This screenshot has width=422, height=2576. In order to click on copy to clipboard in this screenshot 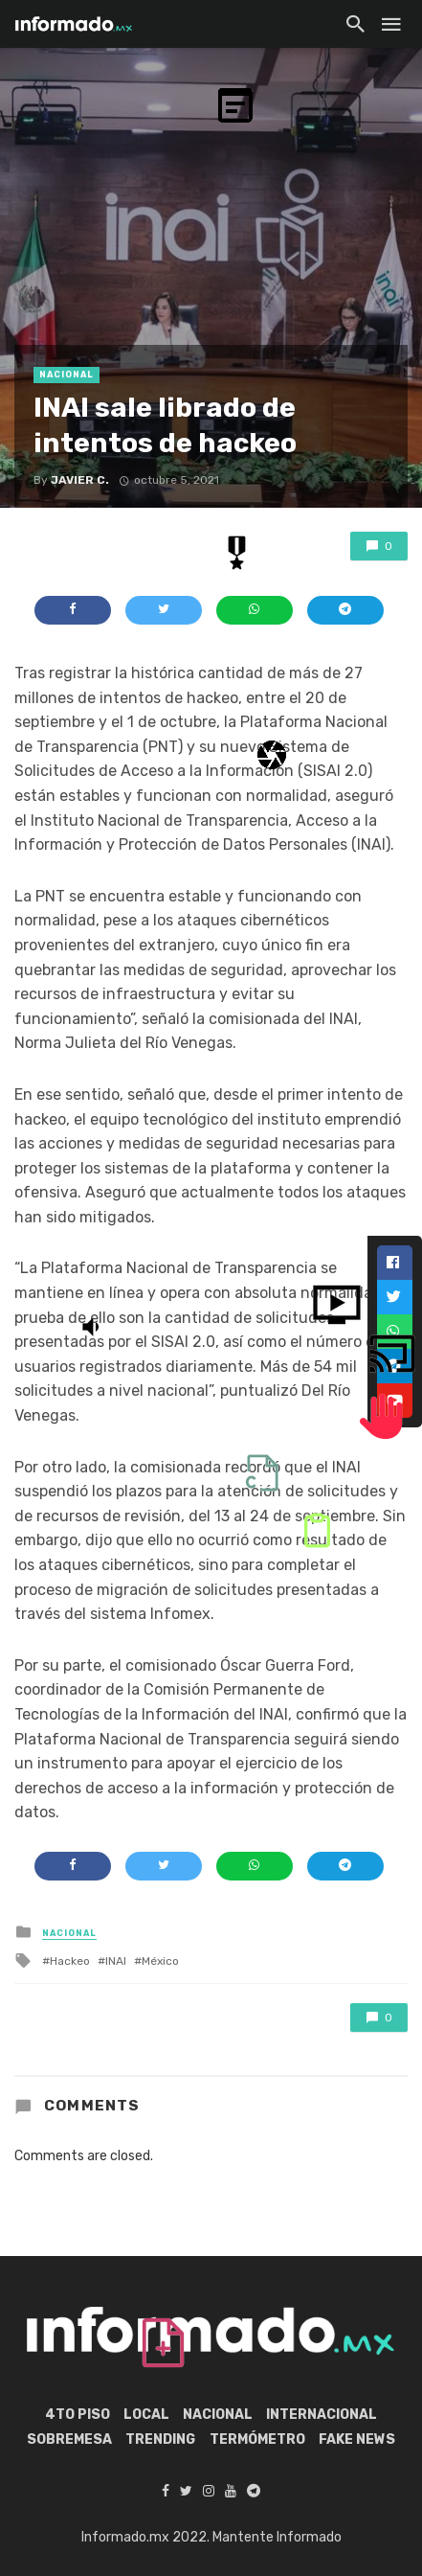, I will do `click(317, 1530)`.